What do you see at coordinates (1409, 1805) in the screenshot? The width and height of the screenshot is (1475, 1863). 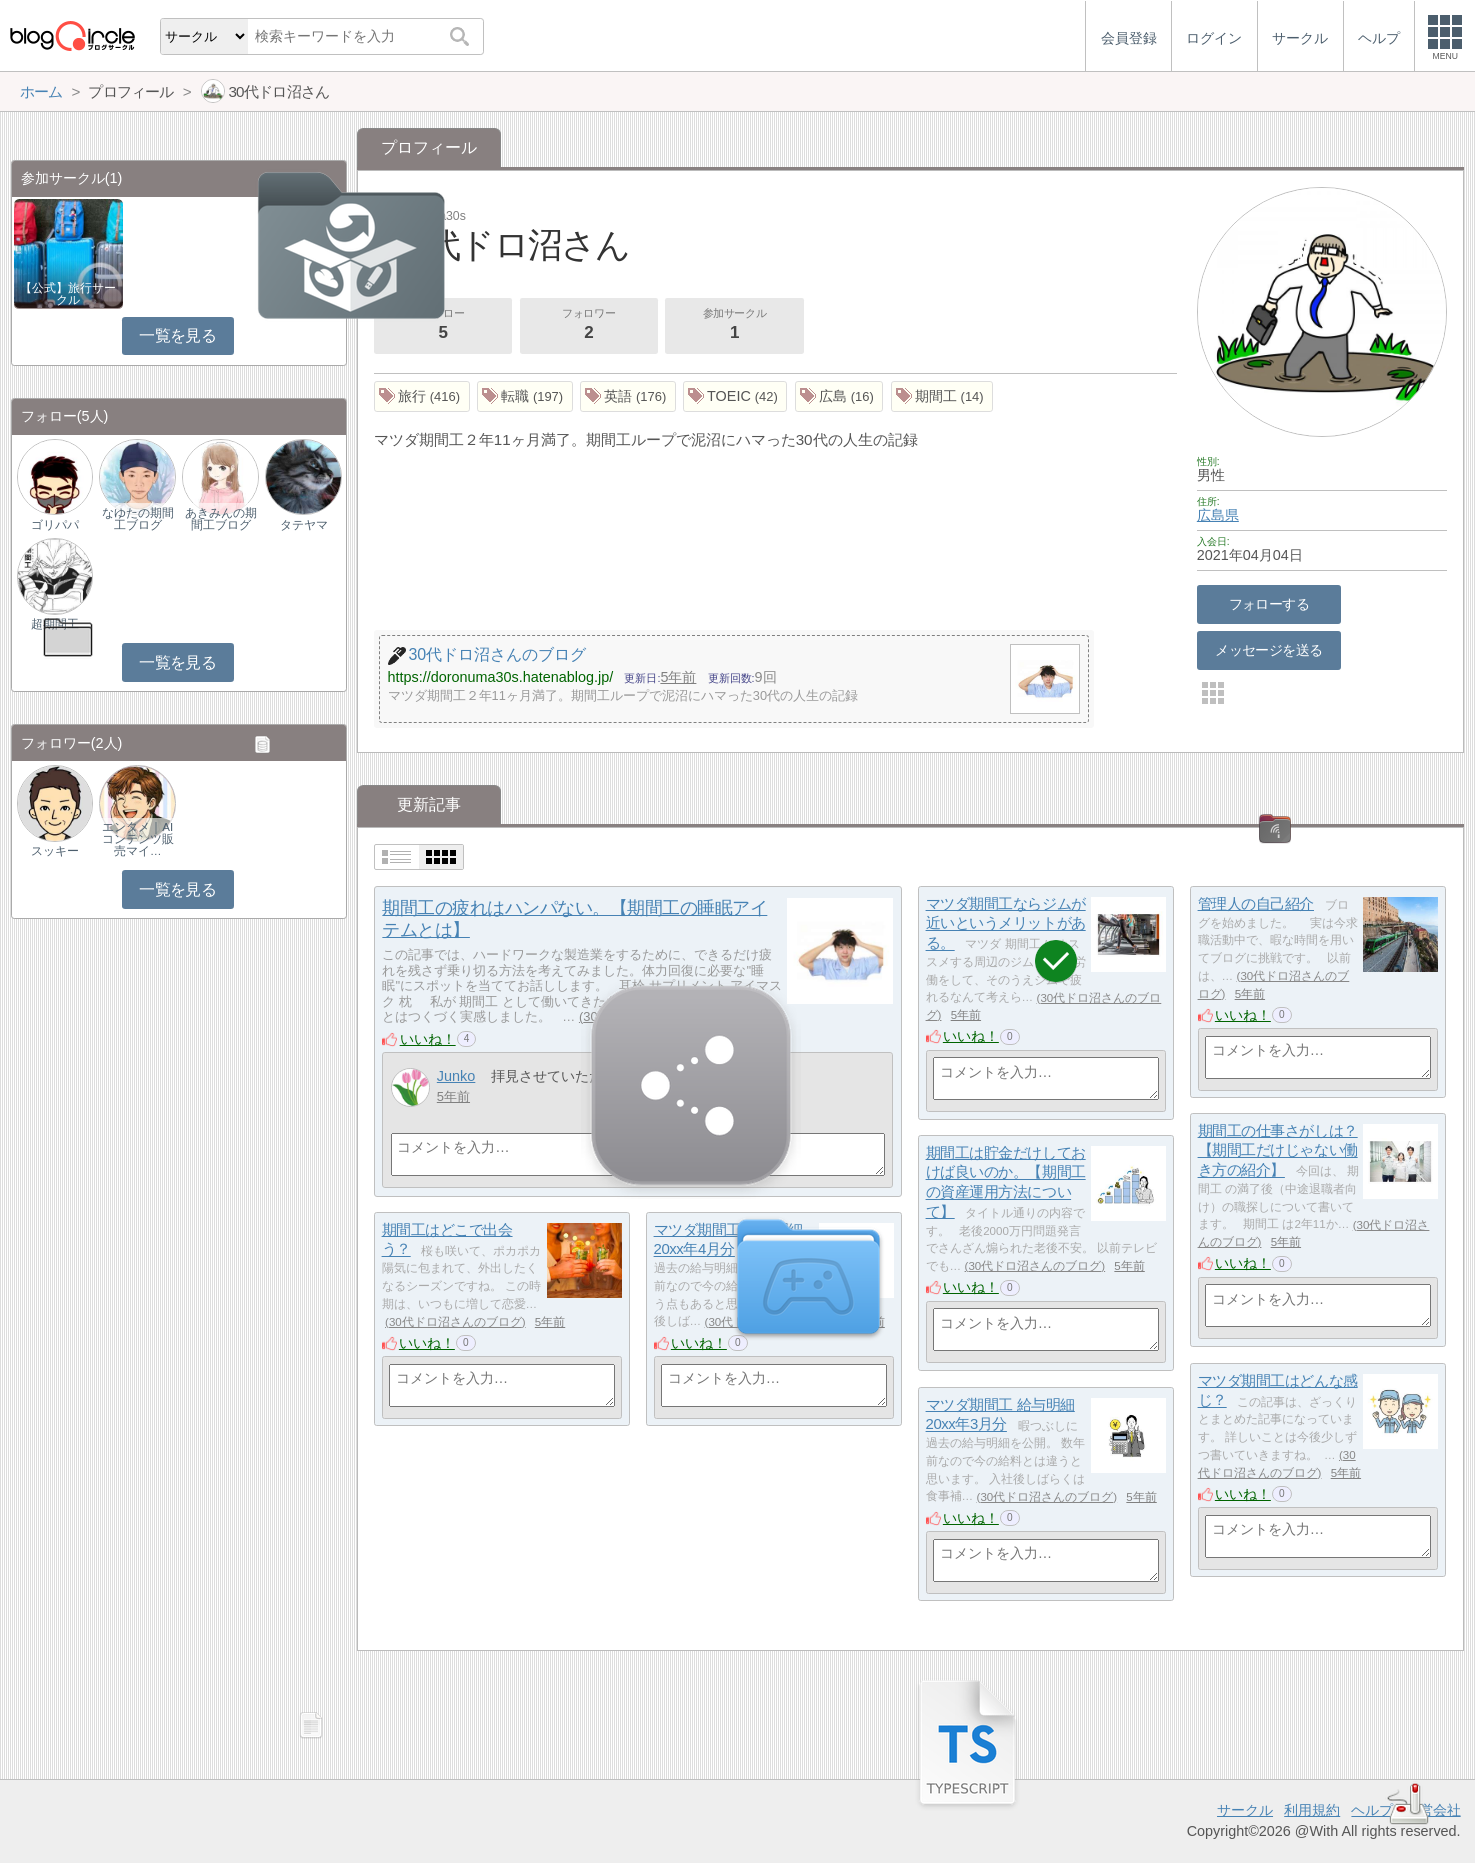 I see `open games and entertainment applications` at bounding box center [1409, 1805].